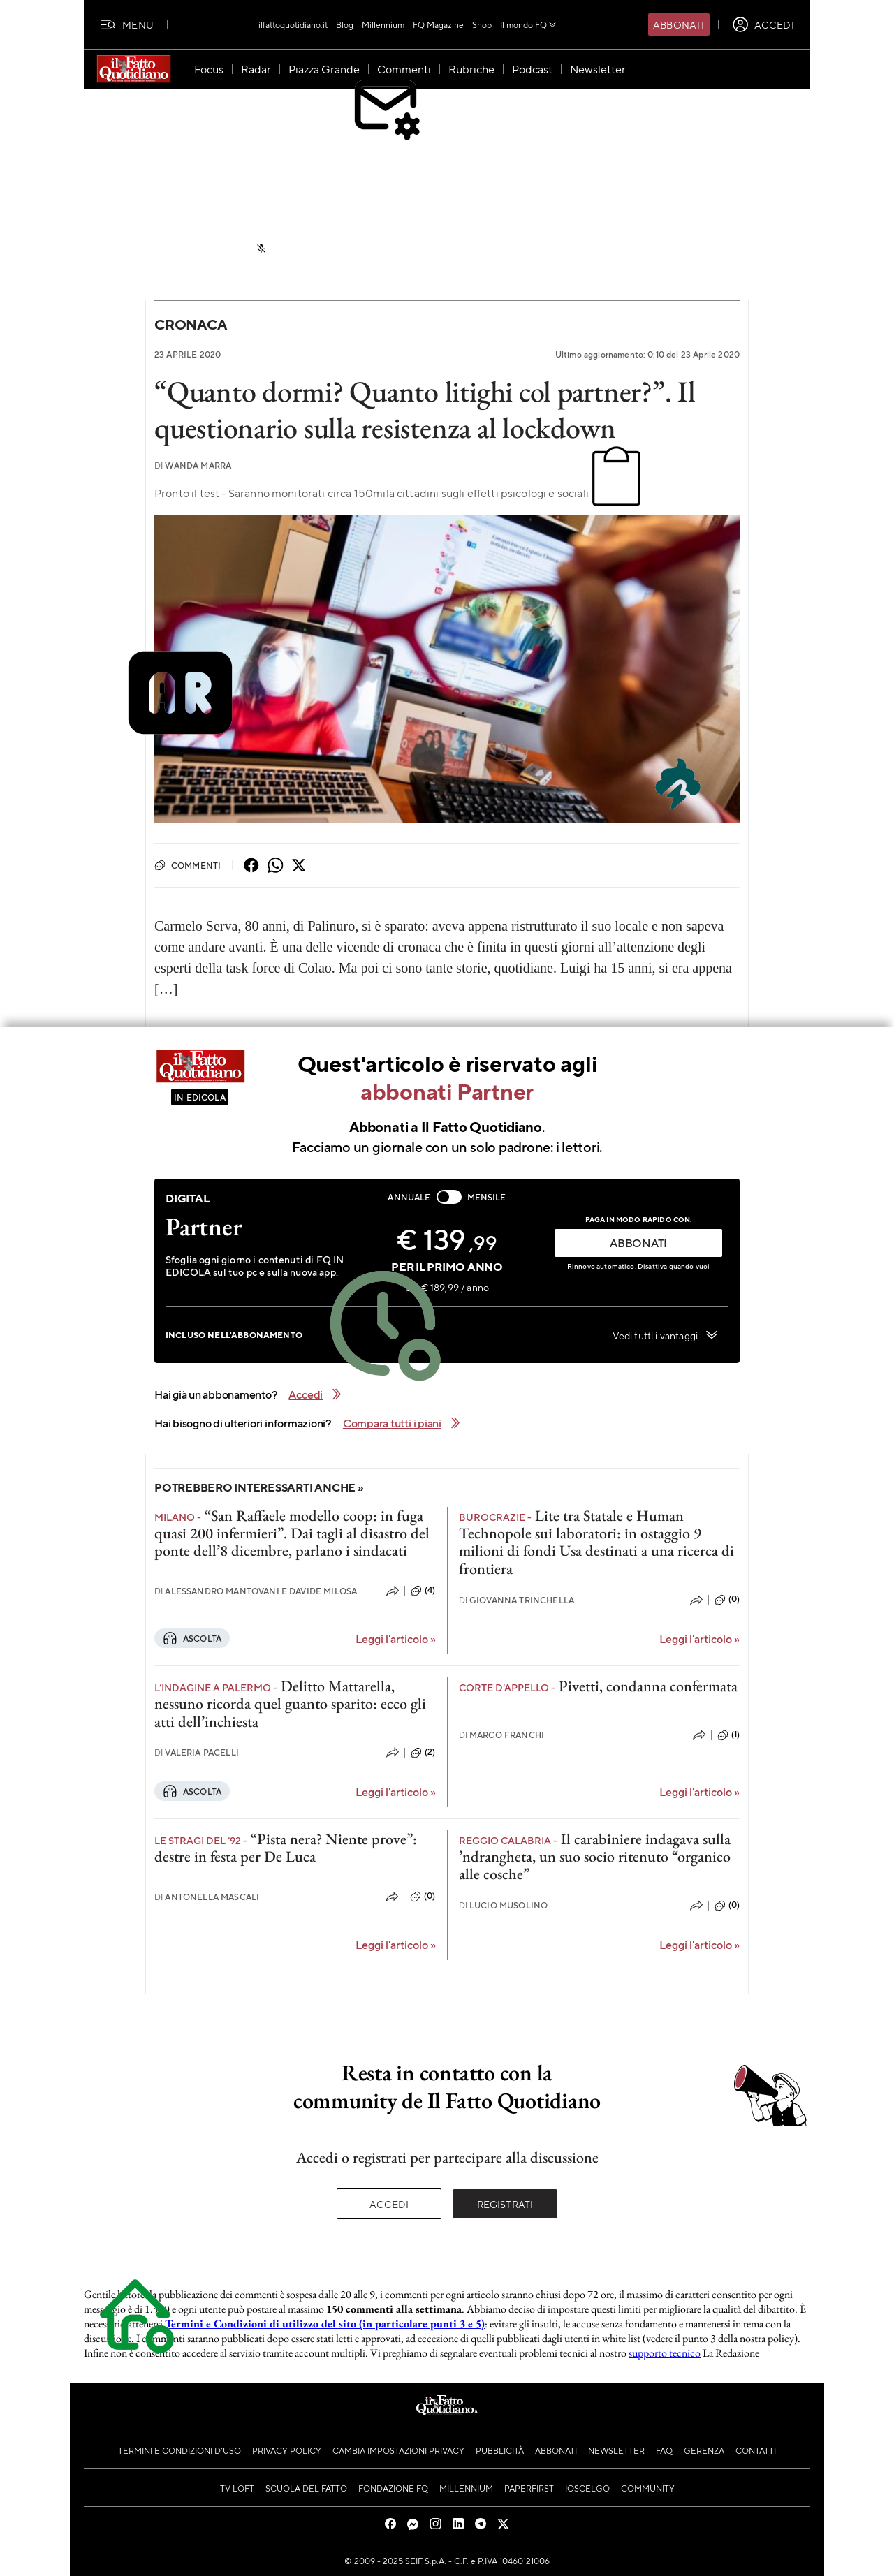 Image resolution: width=894 pixels, height=2576 pixels. What do you see at coordinates (180, 693) in the screenshot?
I see `indicates augmented reality feature available` at bounding box center [180, 693].